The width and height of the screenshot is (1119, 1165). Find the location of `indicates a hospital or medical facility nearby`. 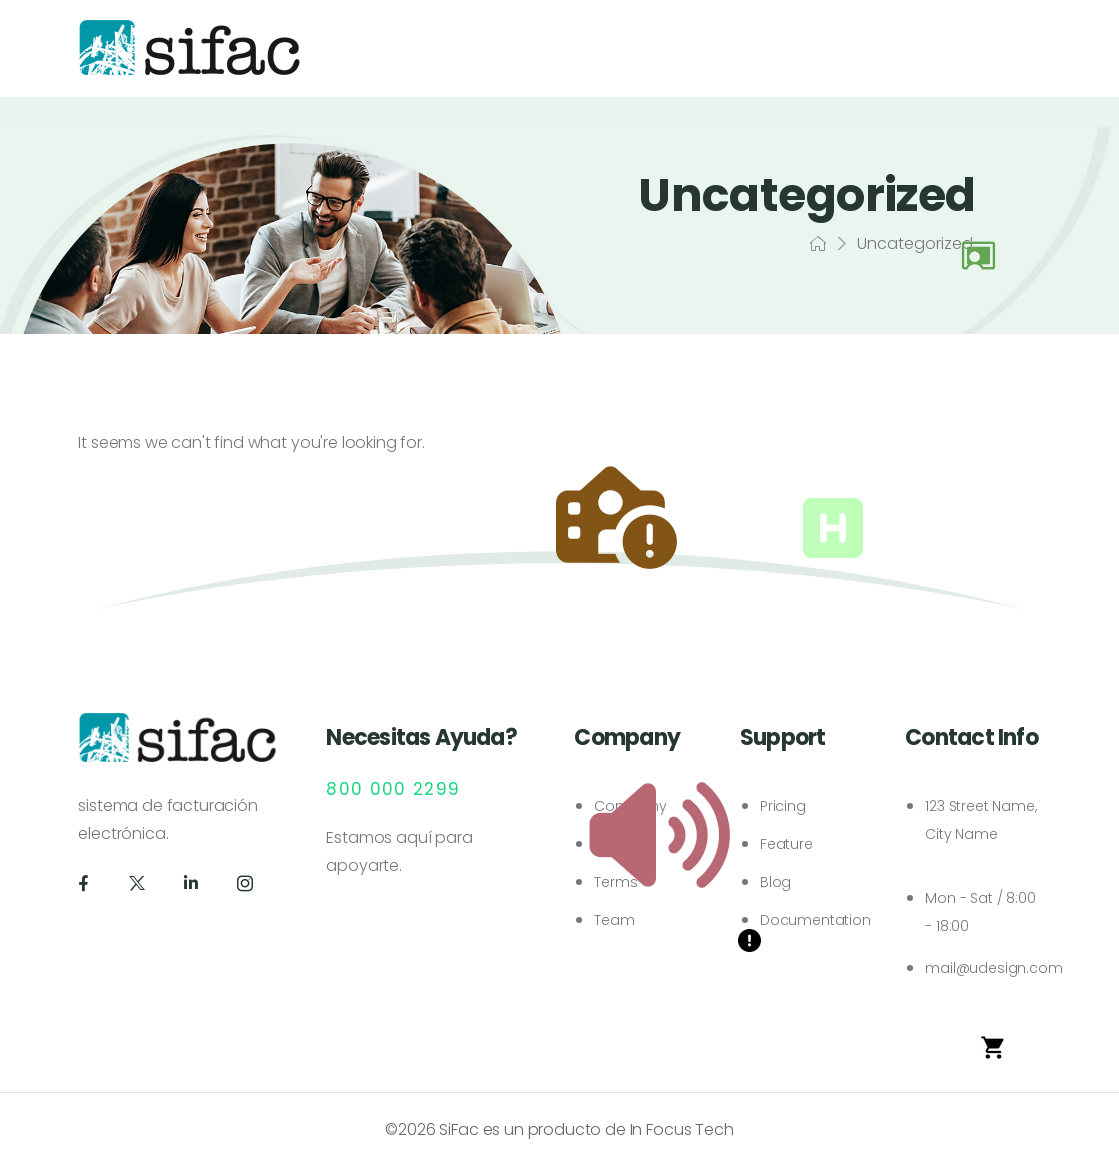

indicates a hospital or medical facility nearby is located at coordinates (833, 528).